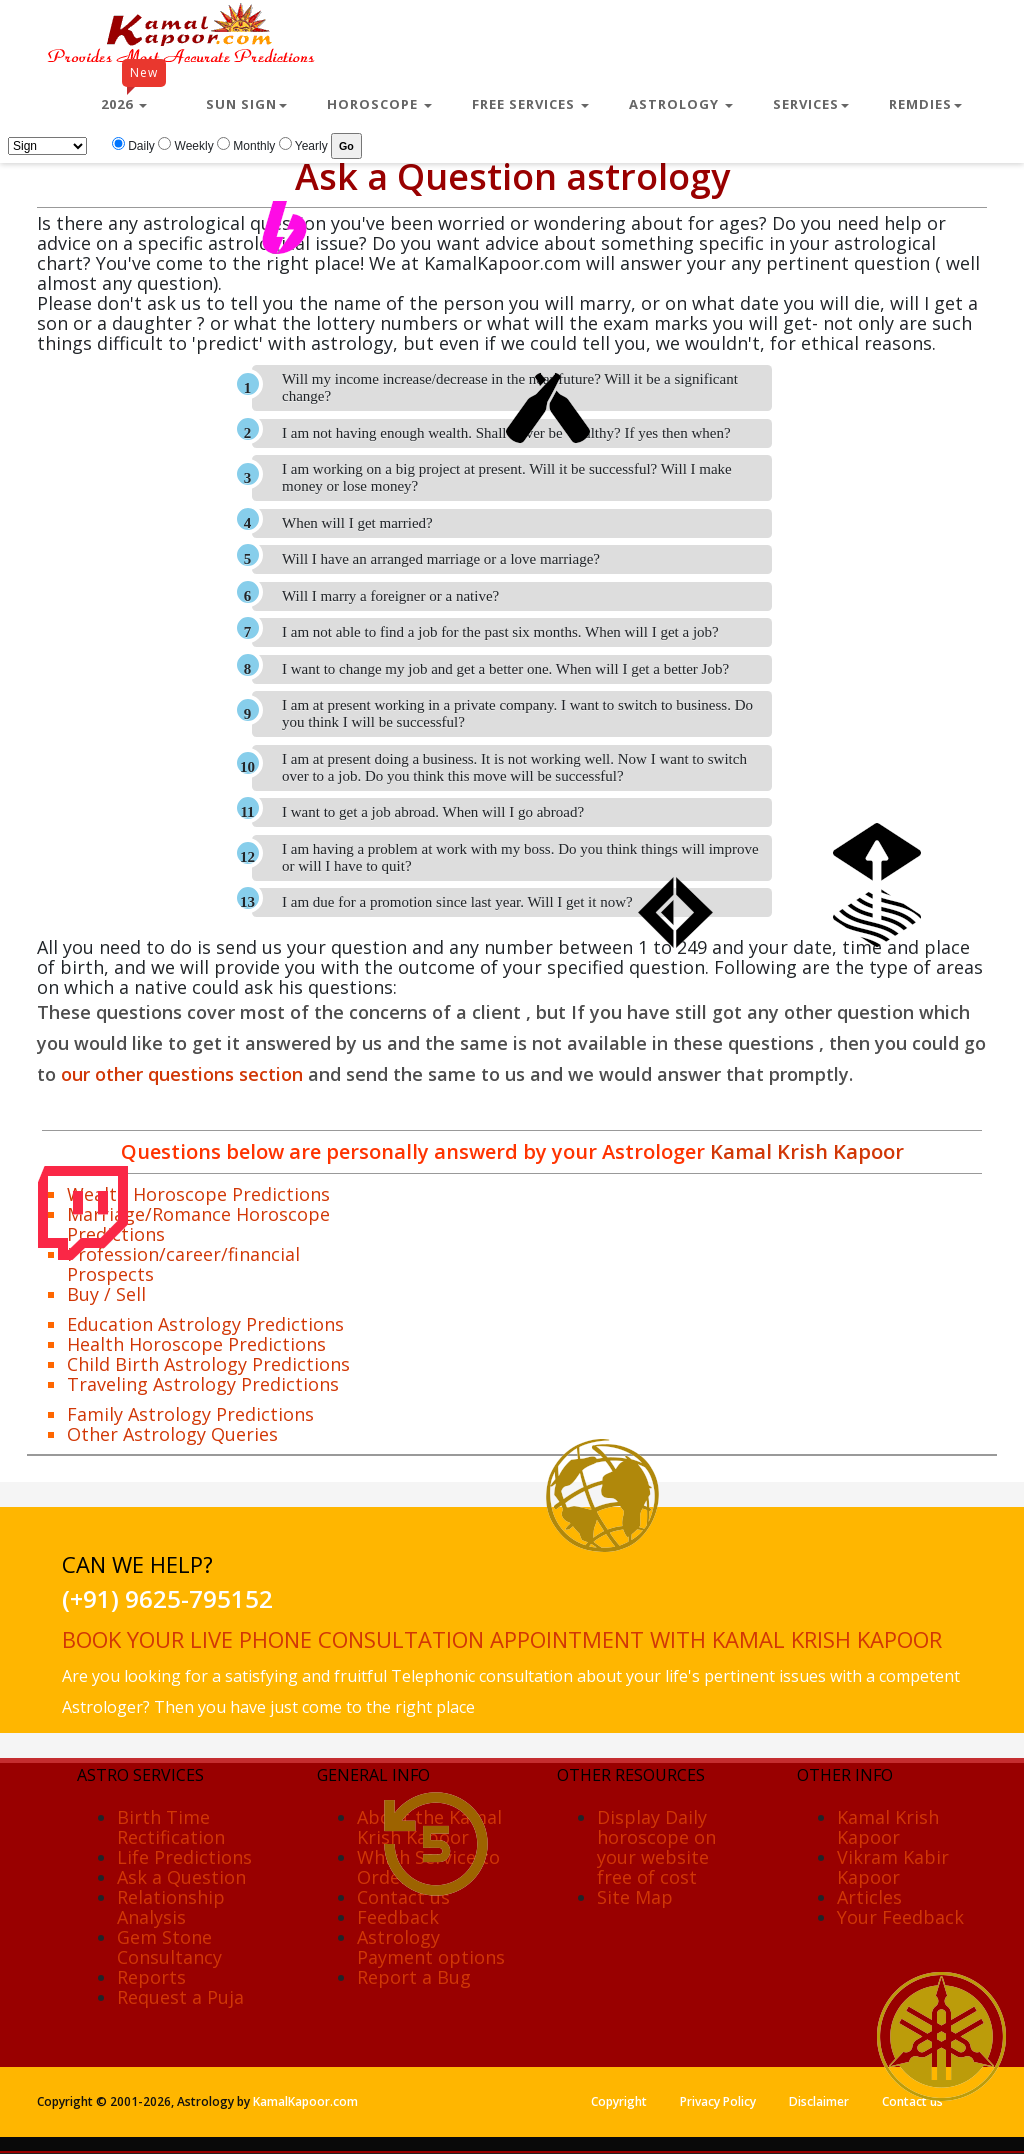 This screenshot has height=2154, width=1024. I want to click on yamaha motor corporation logo, so click(941, 2036).